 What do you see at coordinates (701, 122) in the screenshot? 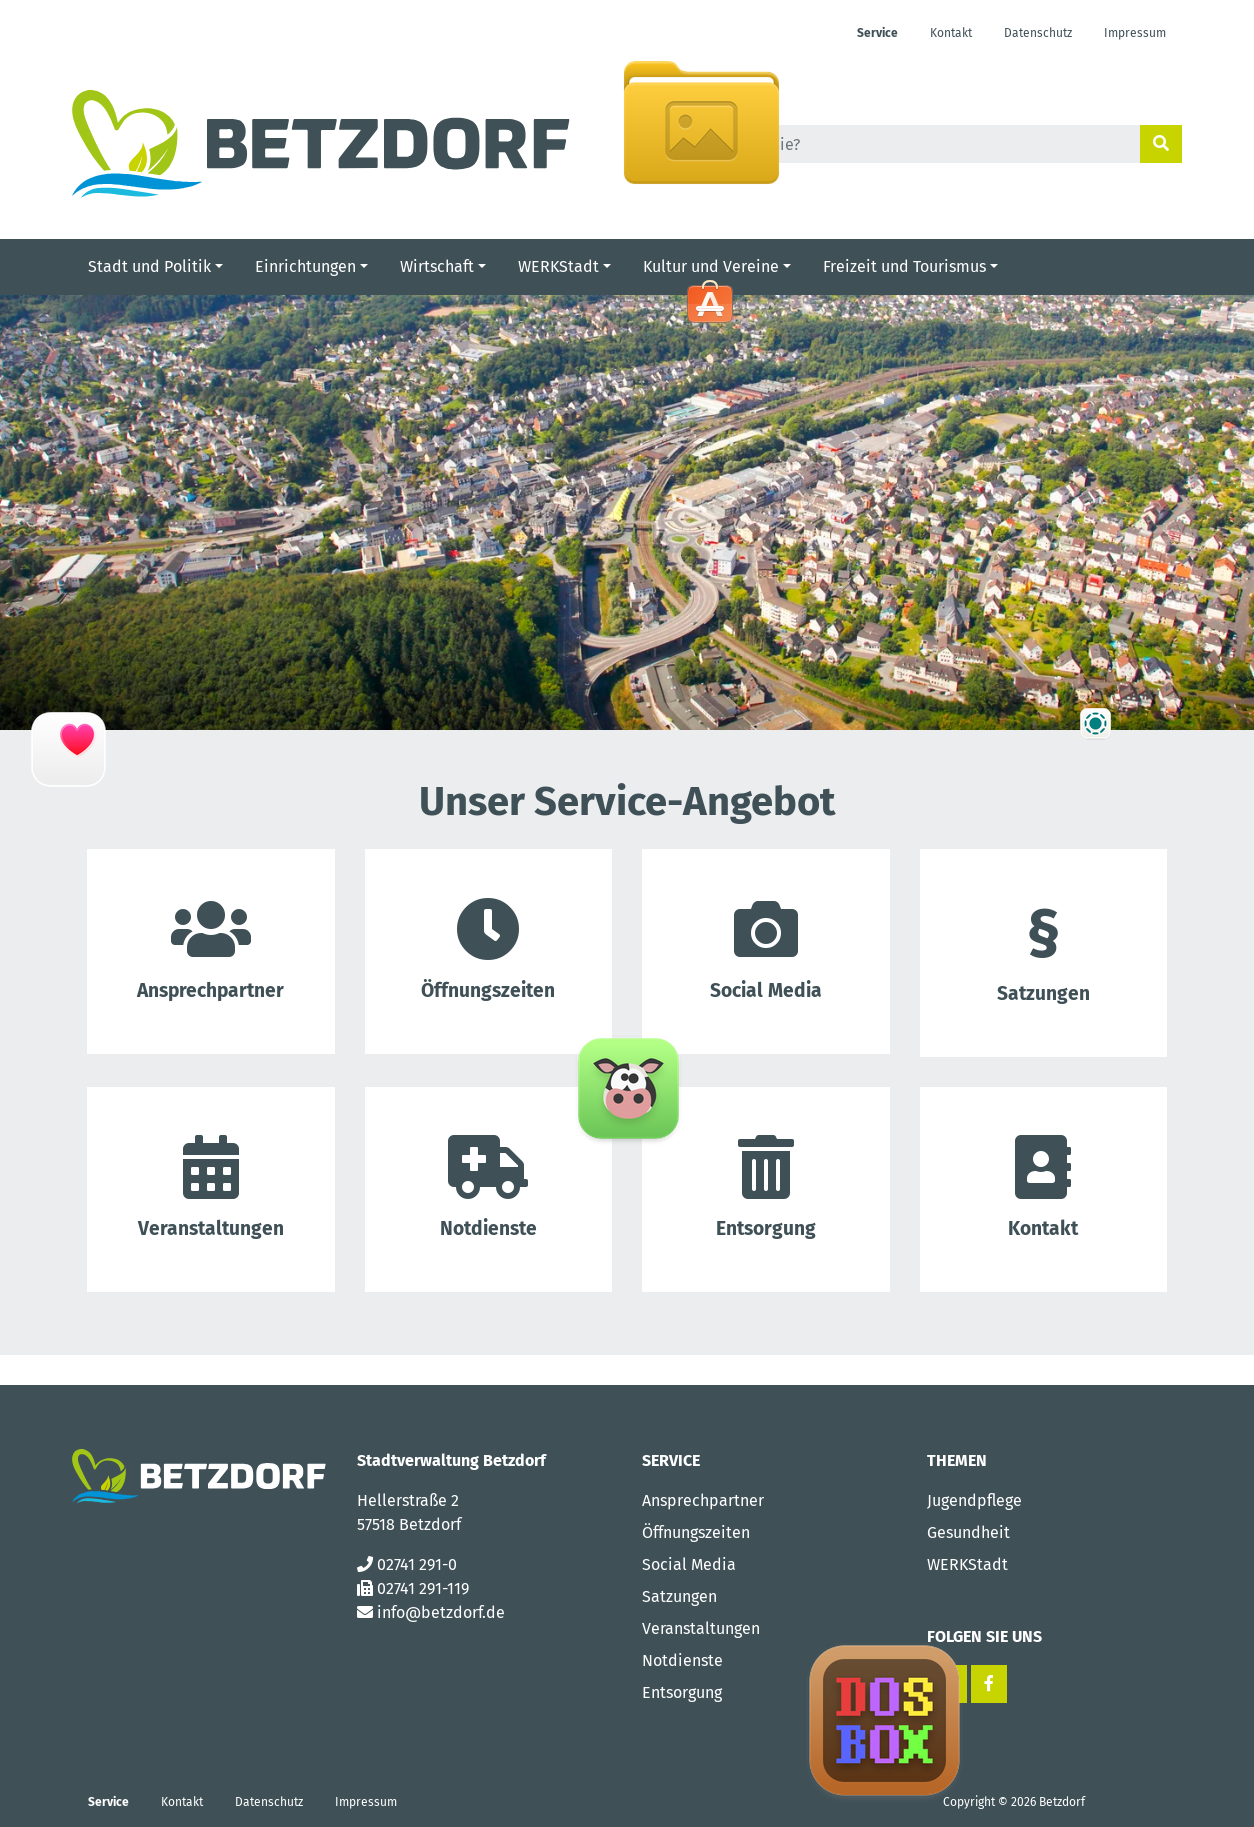
I see `open your images folder` at bounding box center [701, 122].